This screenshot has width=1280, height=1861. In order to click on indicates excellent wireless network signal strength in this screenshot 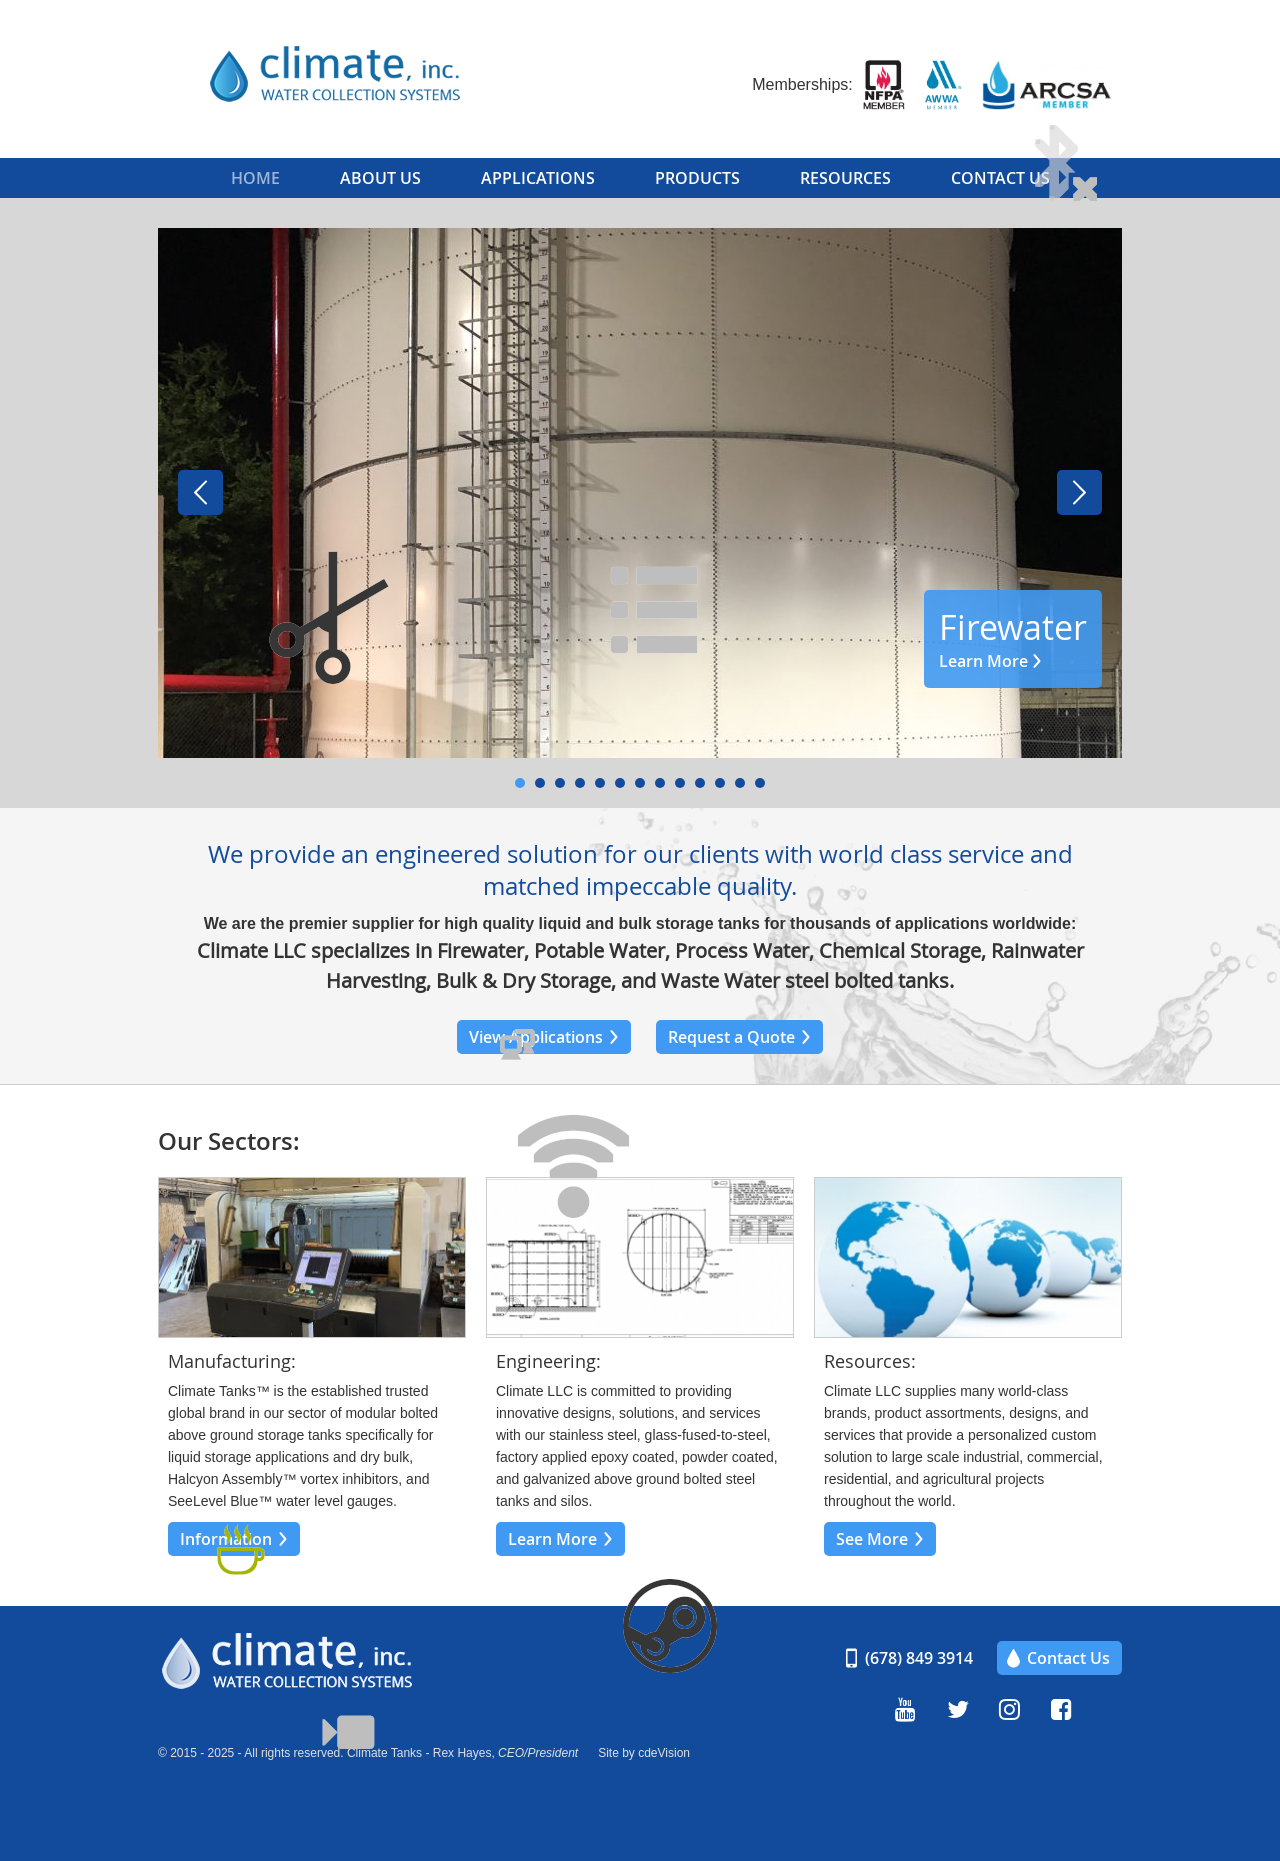, I will do `click(573, 1162)`.